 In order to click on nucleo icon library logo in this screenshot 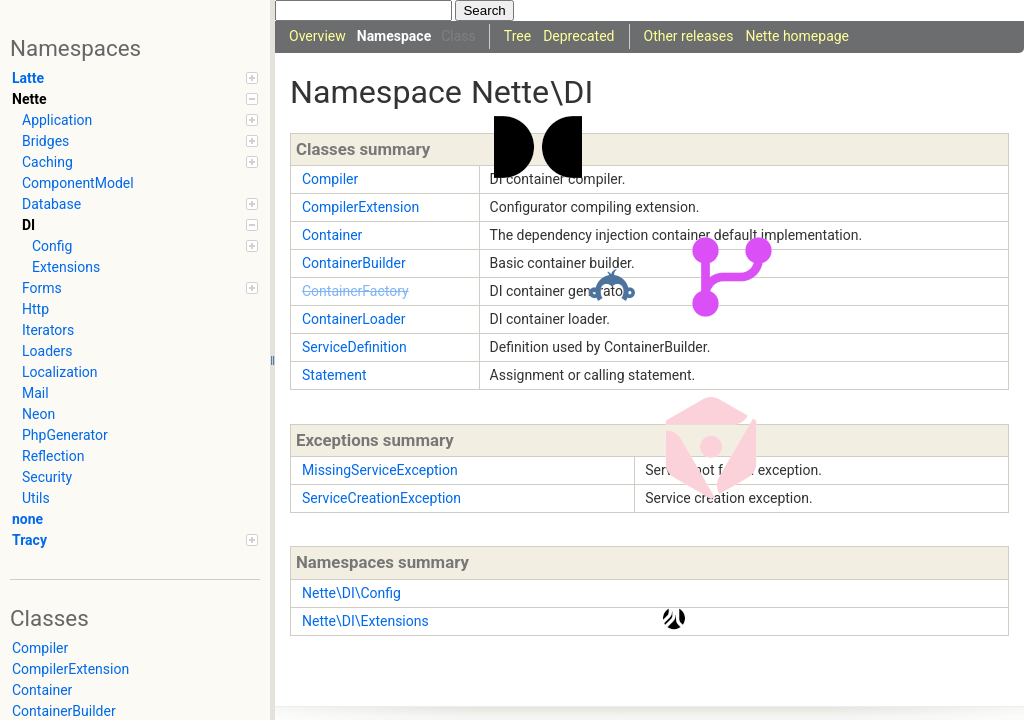, I will do `click(711, 448)`.